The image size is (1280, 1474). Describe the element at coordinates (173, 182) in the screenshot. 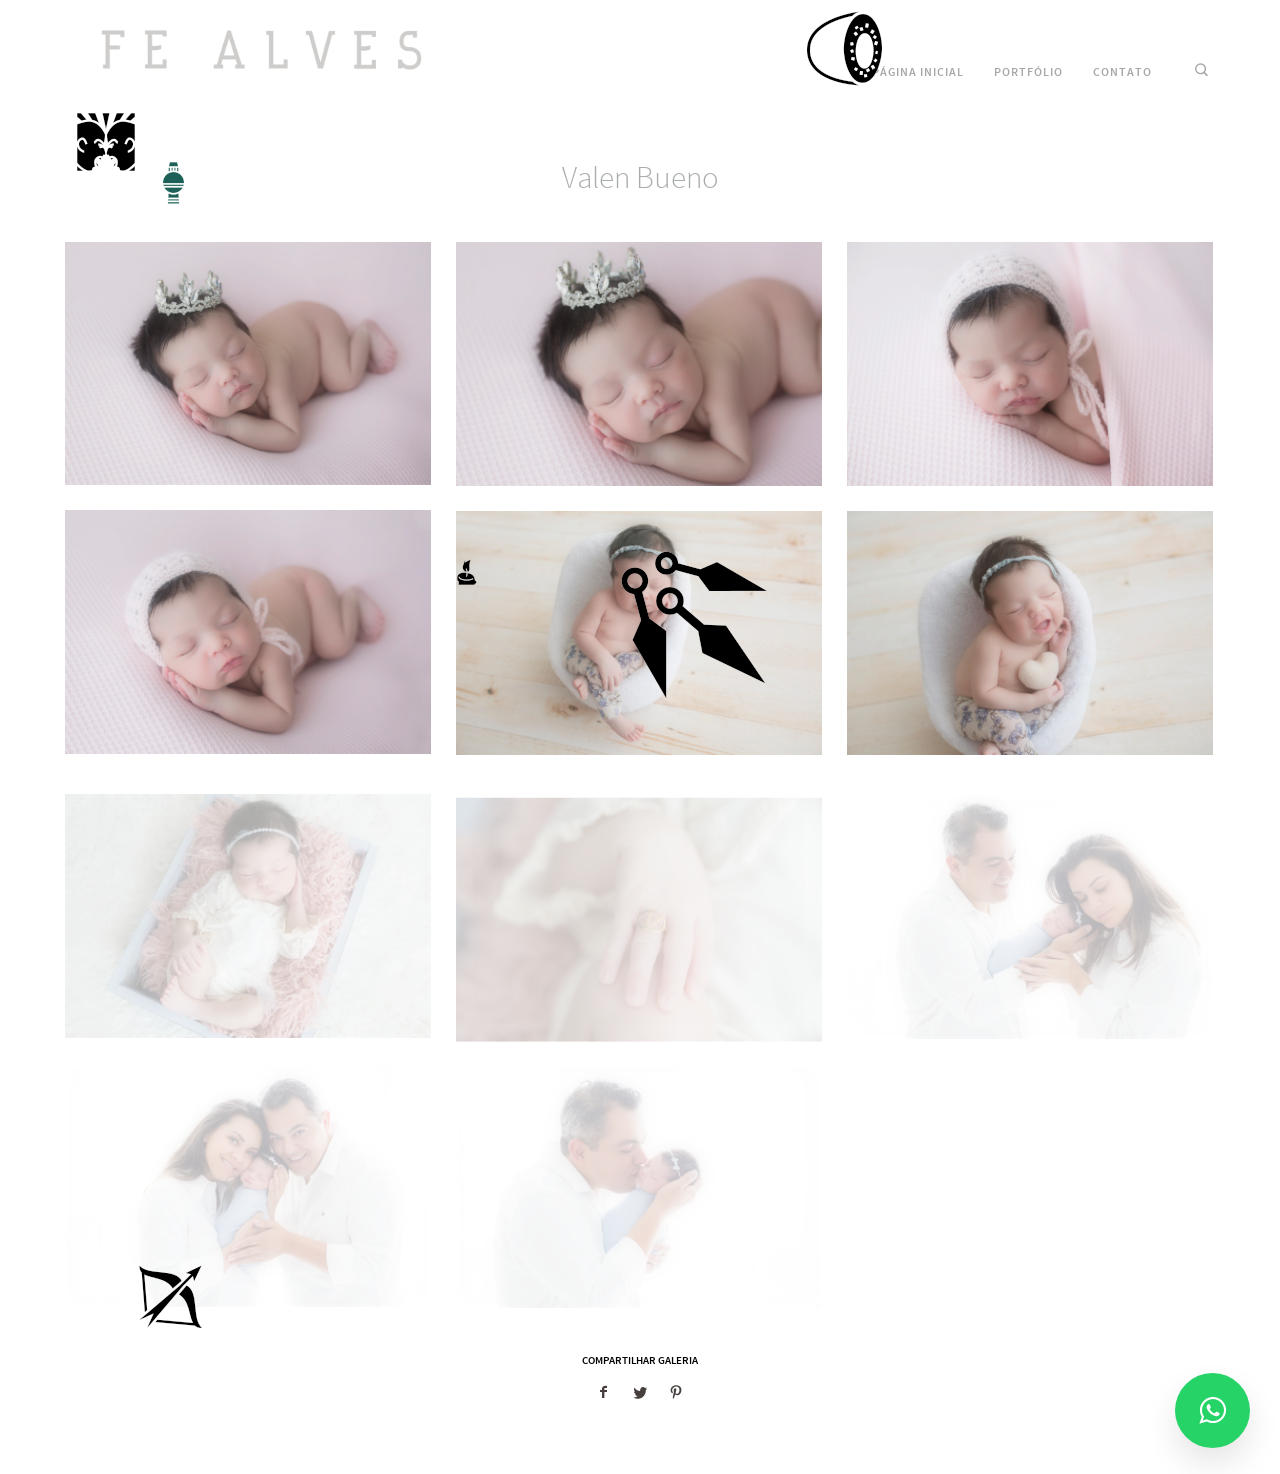

I see `access broadcast or streaming settings` at that location.